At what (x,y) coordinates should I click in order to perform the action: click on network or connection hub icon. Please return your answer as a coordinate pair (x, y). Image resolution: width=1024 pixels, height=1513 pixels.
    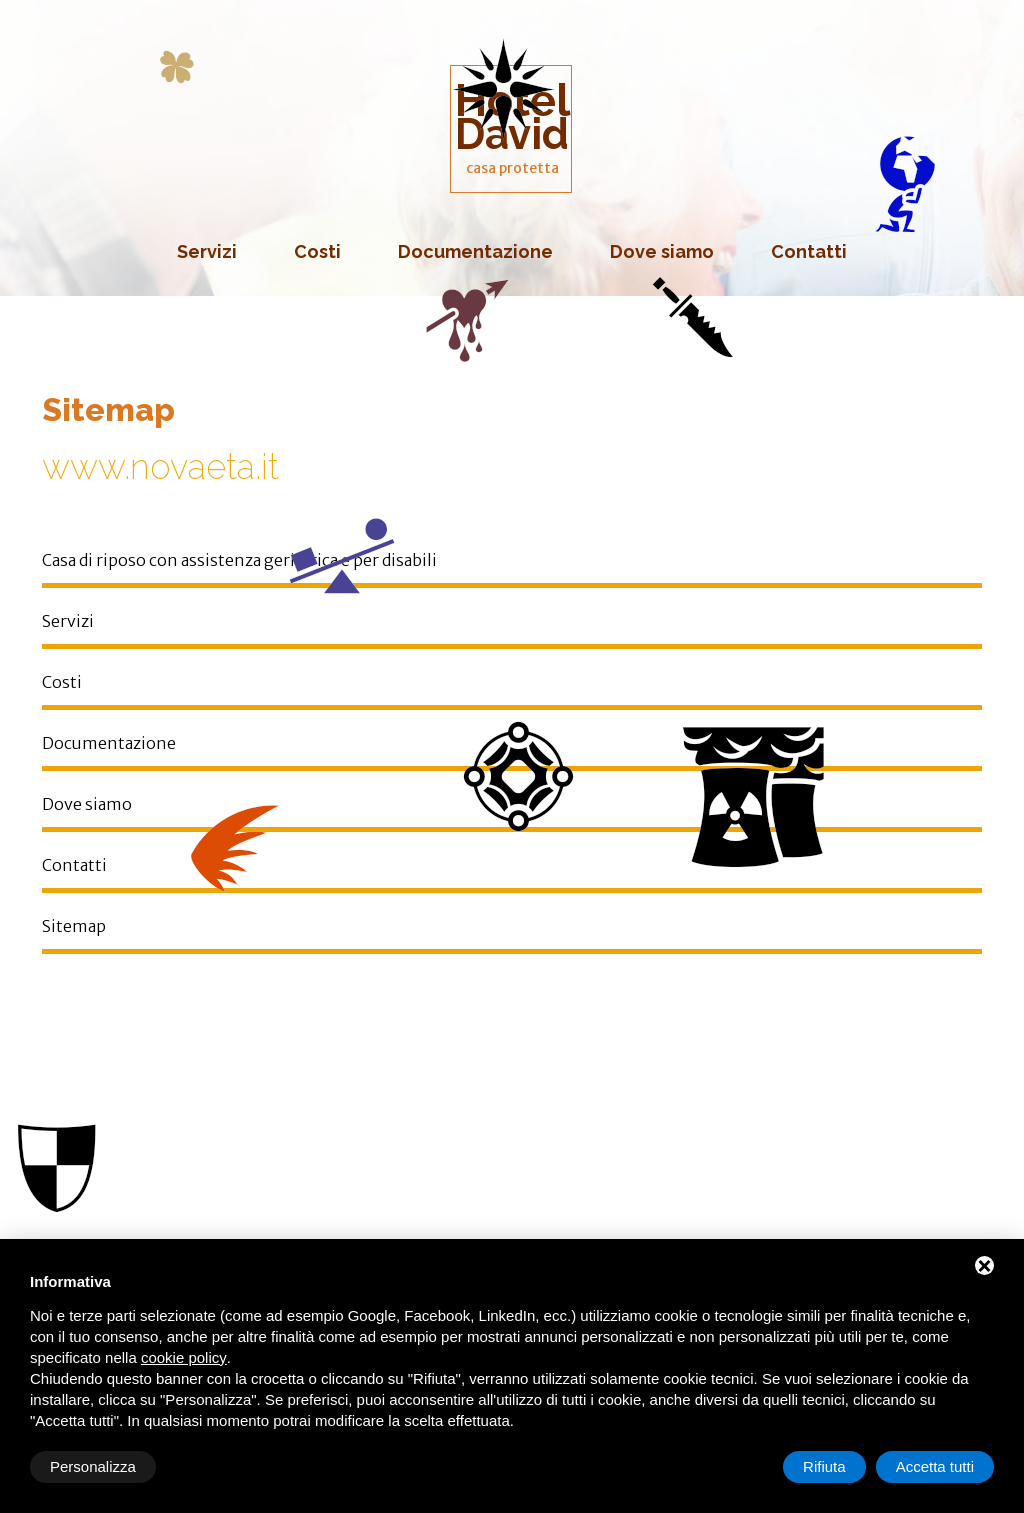
    Looking at the image, I should click on (518, 776).